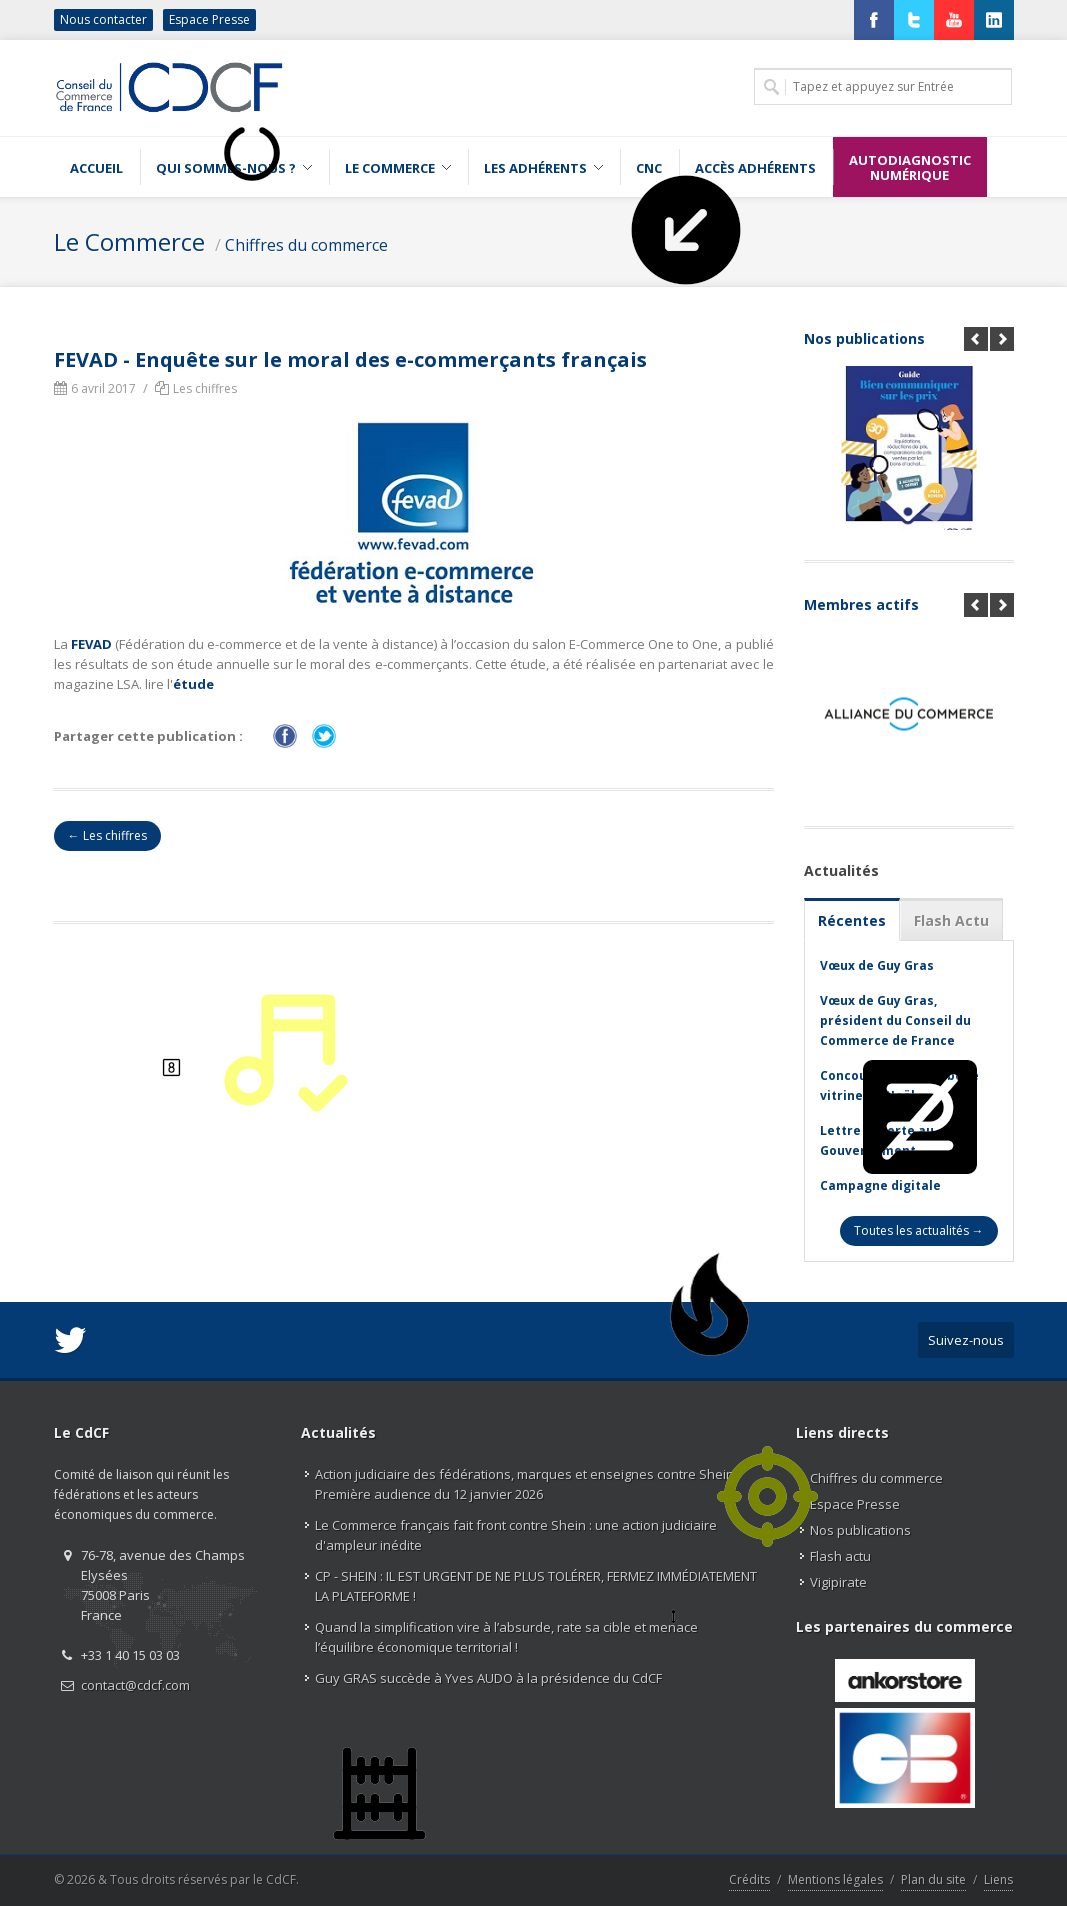  Describe the element at coordinates (171, 1067) in the screenshot. I see `select or input the number eight` at that location.